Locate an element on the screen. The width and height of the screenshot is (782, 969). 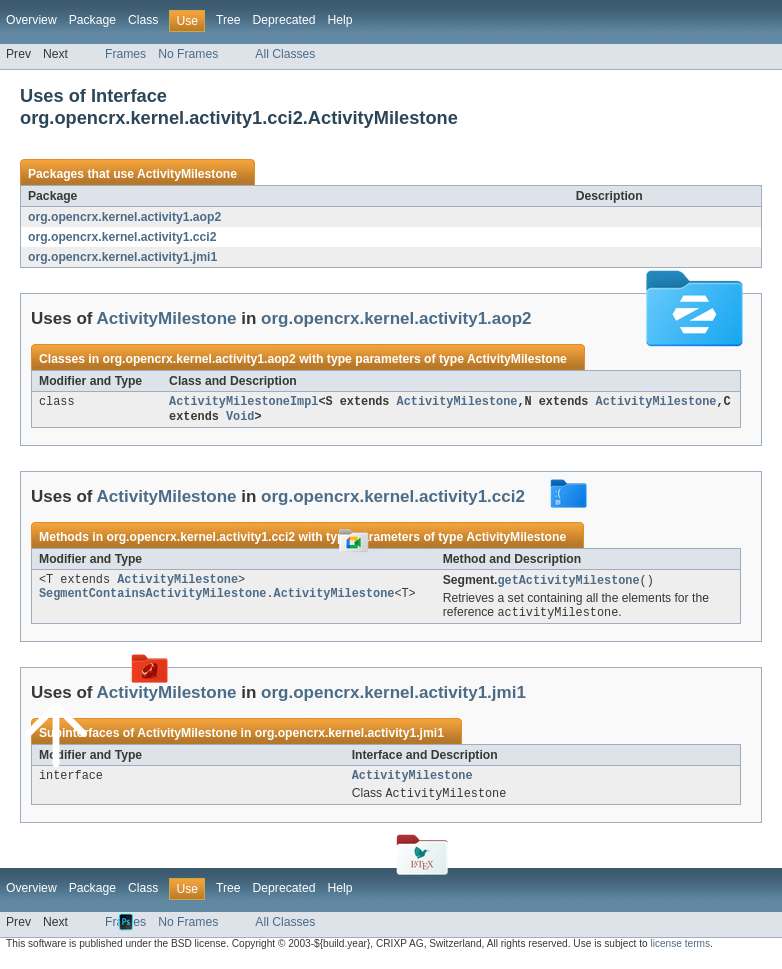
indicates file or folder syncing to cloud is located at coordinates (56, 735).